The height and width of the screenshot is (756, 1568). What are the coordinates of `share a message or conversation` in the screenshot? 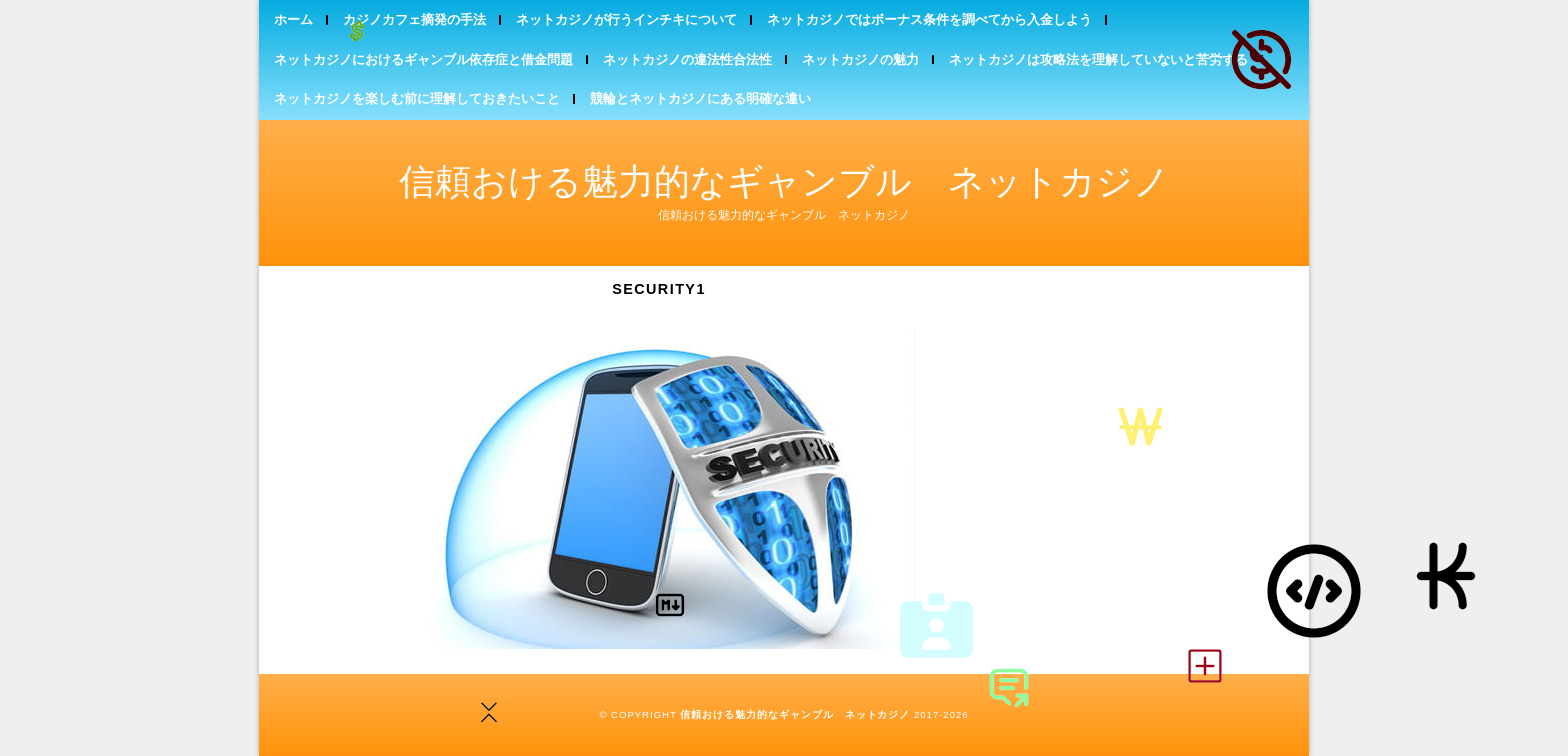 It's located at (1009, 686).